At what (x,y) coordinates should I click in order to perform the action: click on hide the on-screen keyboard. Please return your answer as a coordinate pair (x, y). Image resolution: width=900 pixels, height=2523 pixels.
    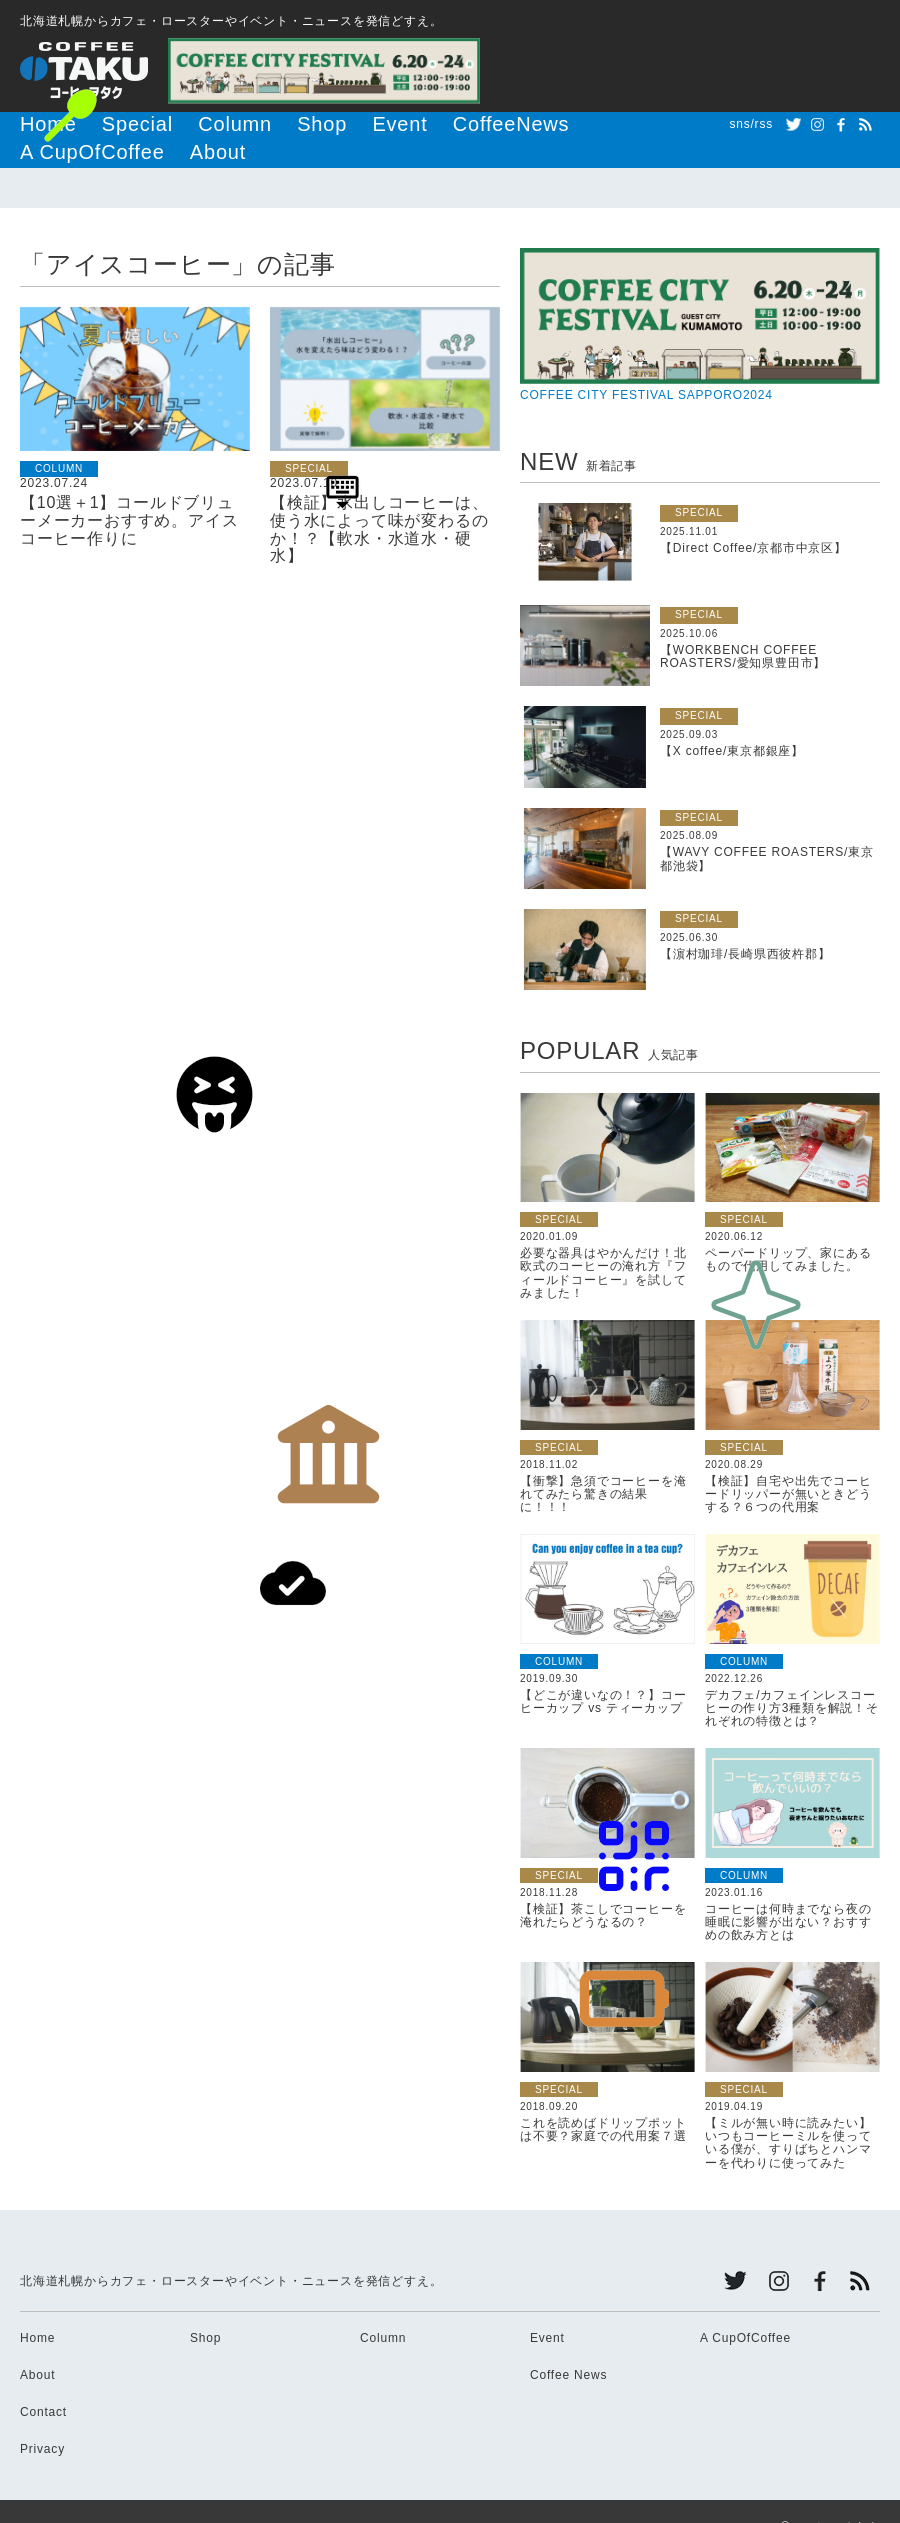
    Looking at the image, I should click on (342, 490).